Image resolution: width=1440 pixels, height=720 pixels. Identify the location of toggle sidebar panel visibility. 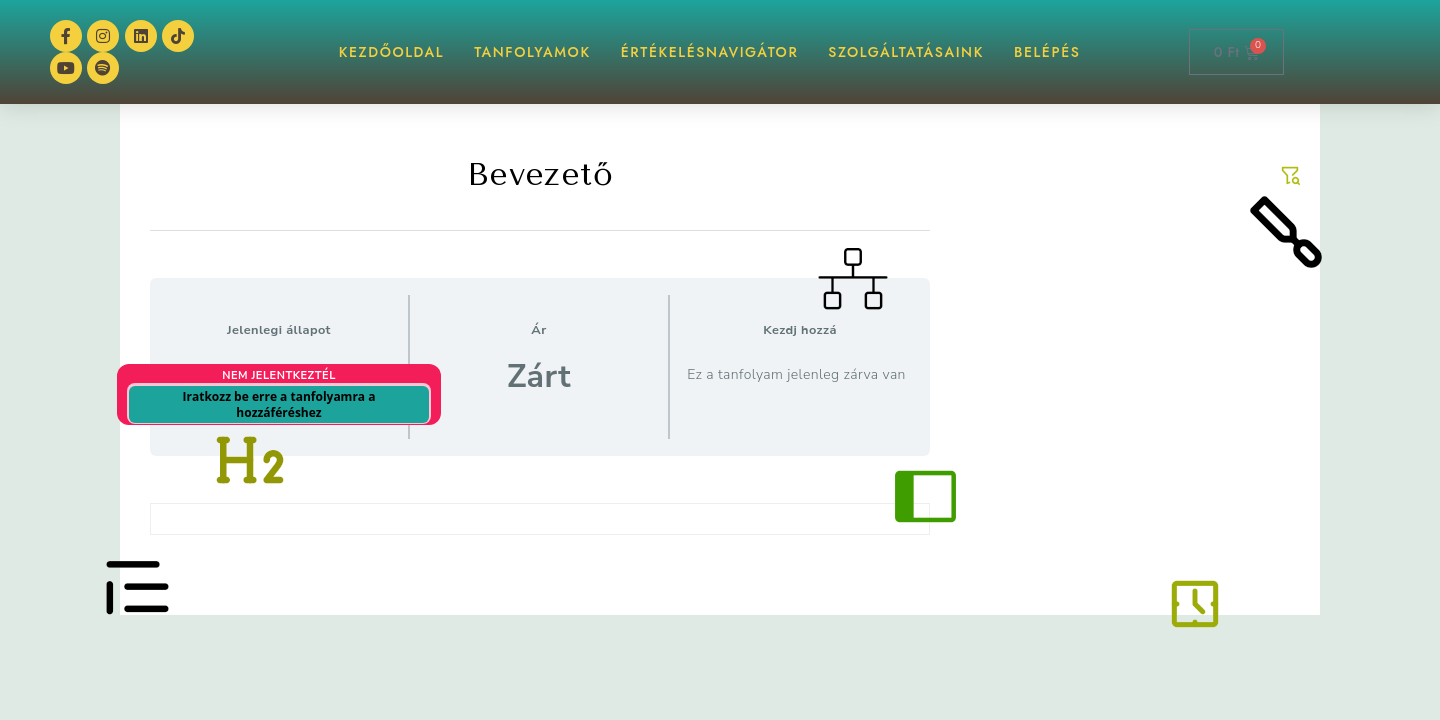
(925, 496).